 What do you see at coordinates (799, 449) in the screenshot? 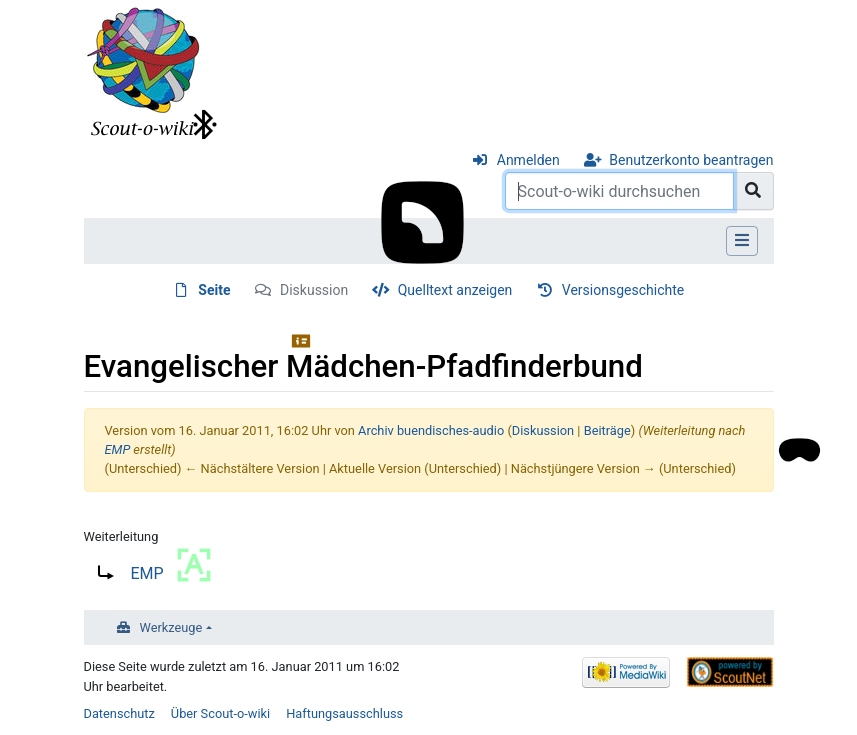
I see `access virtual reality or immersive mode` at bounding box center [799, 449].